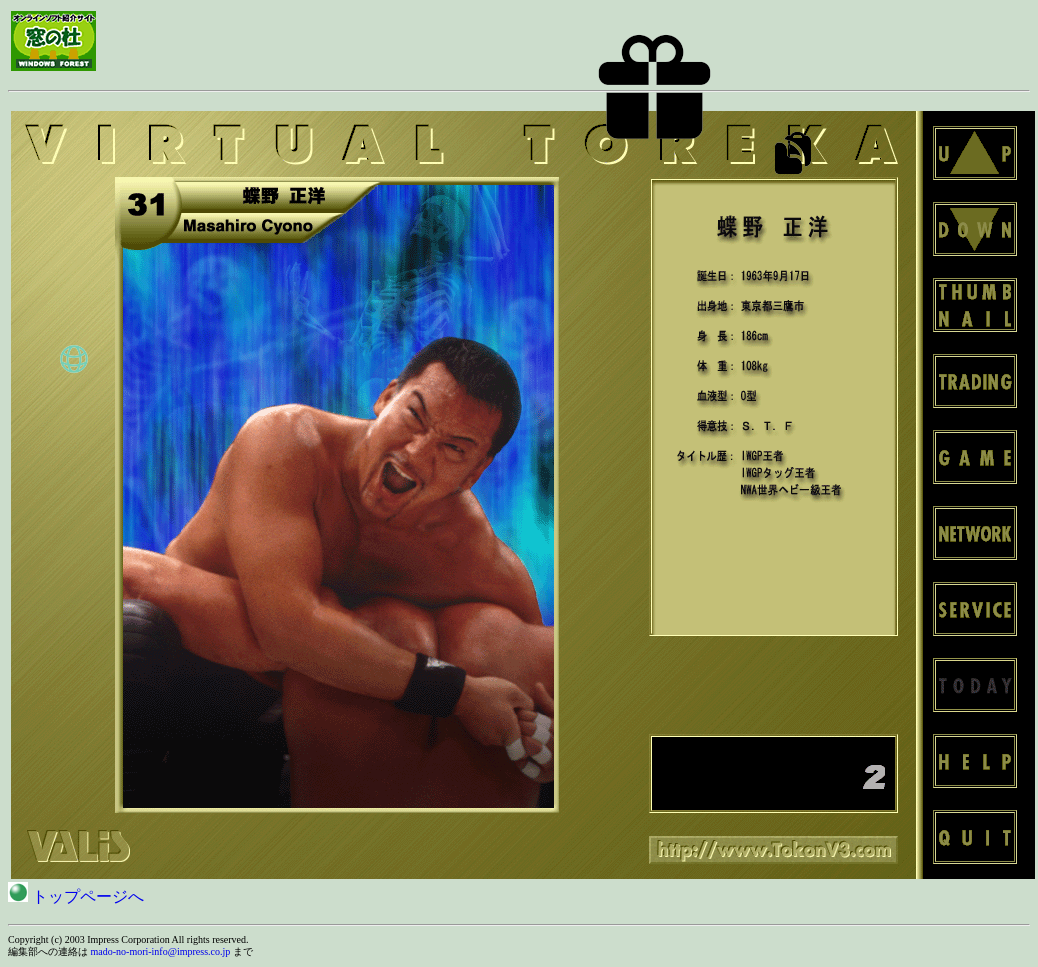 The height and width of the screenshot is (967, 1038). What do you see at coordinates (654, 87) in the screenshot?
I see `access gifts or rewards` at bounding box center [654, 87].